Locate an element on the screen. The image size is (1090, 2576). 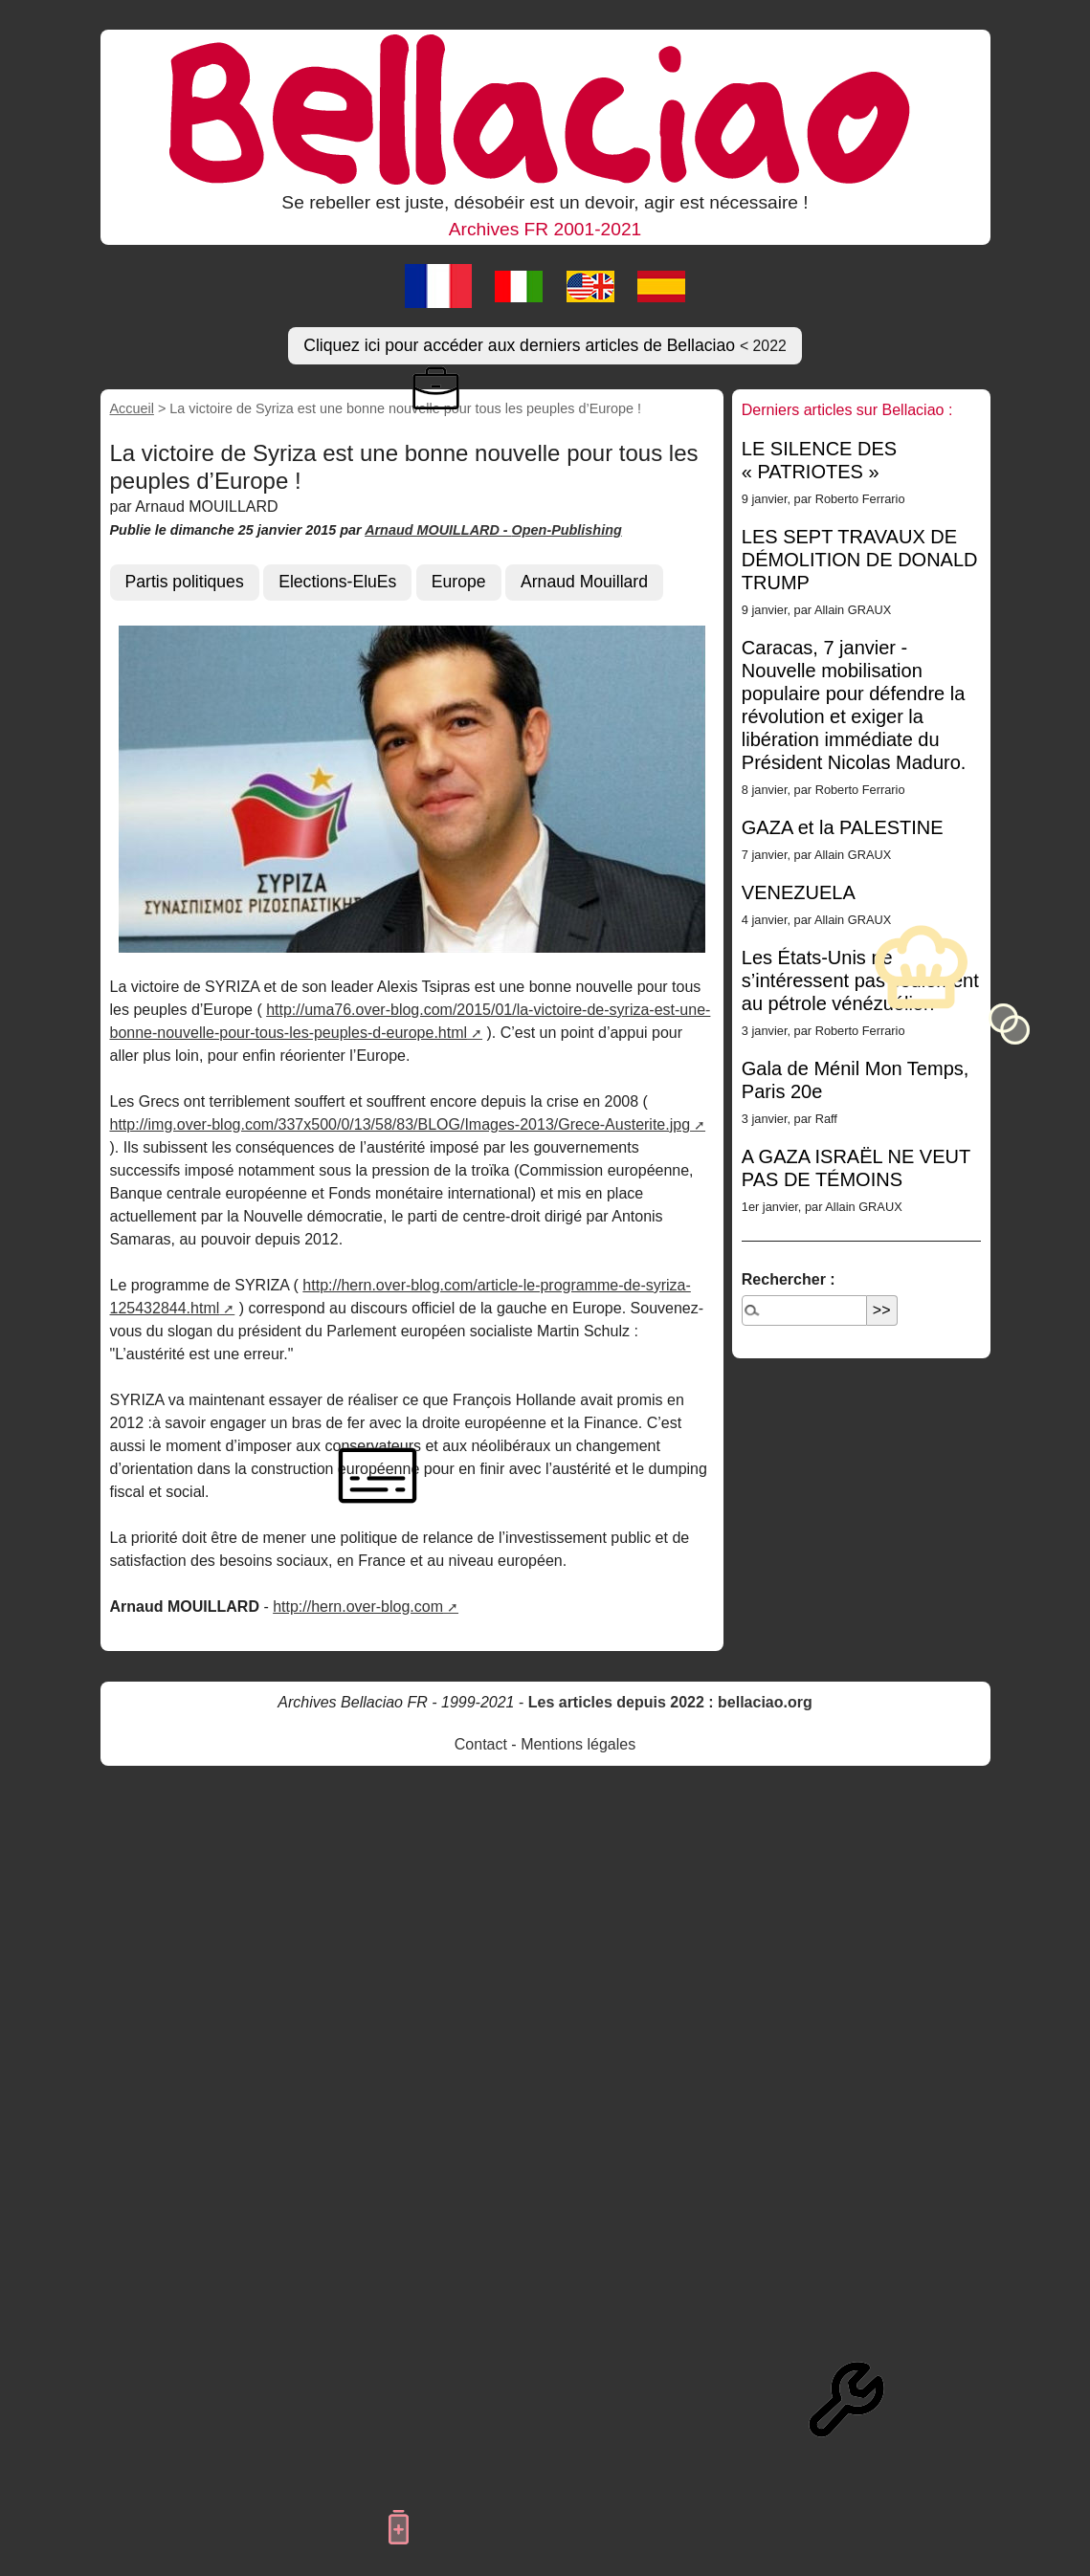
access cooking or recipe features is located at coordinates (921, 968).